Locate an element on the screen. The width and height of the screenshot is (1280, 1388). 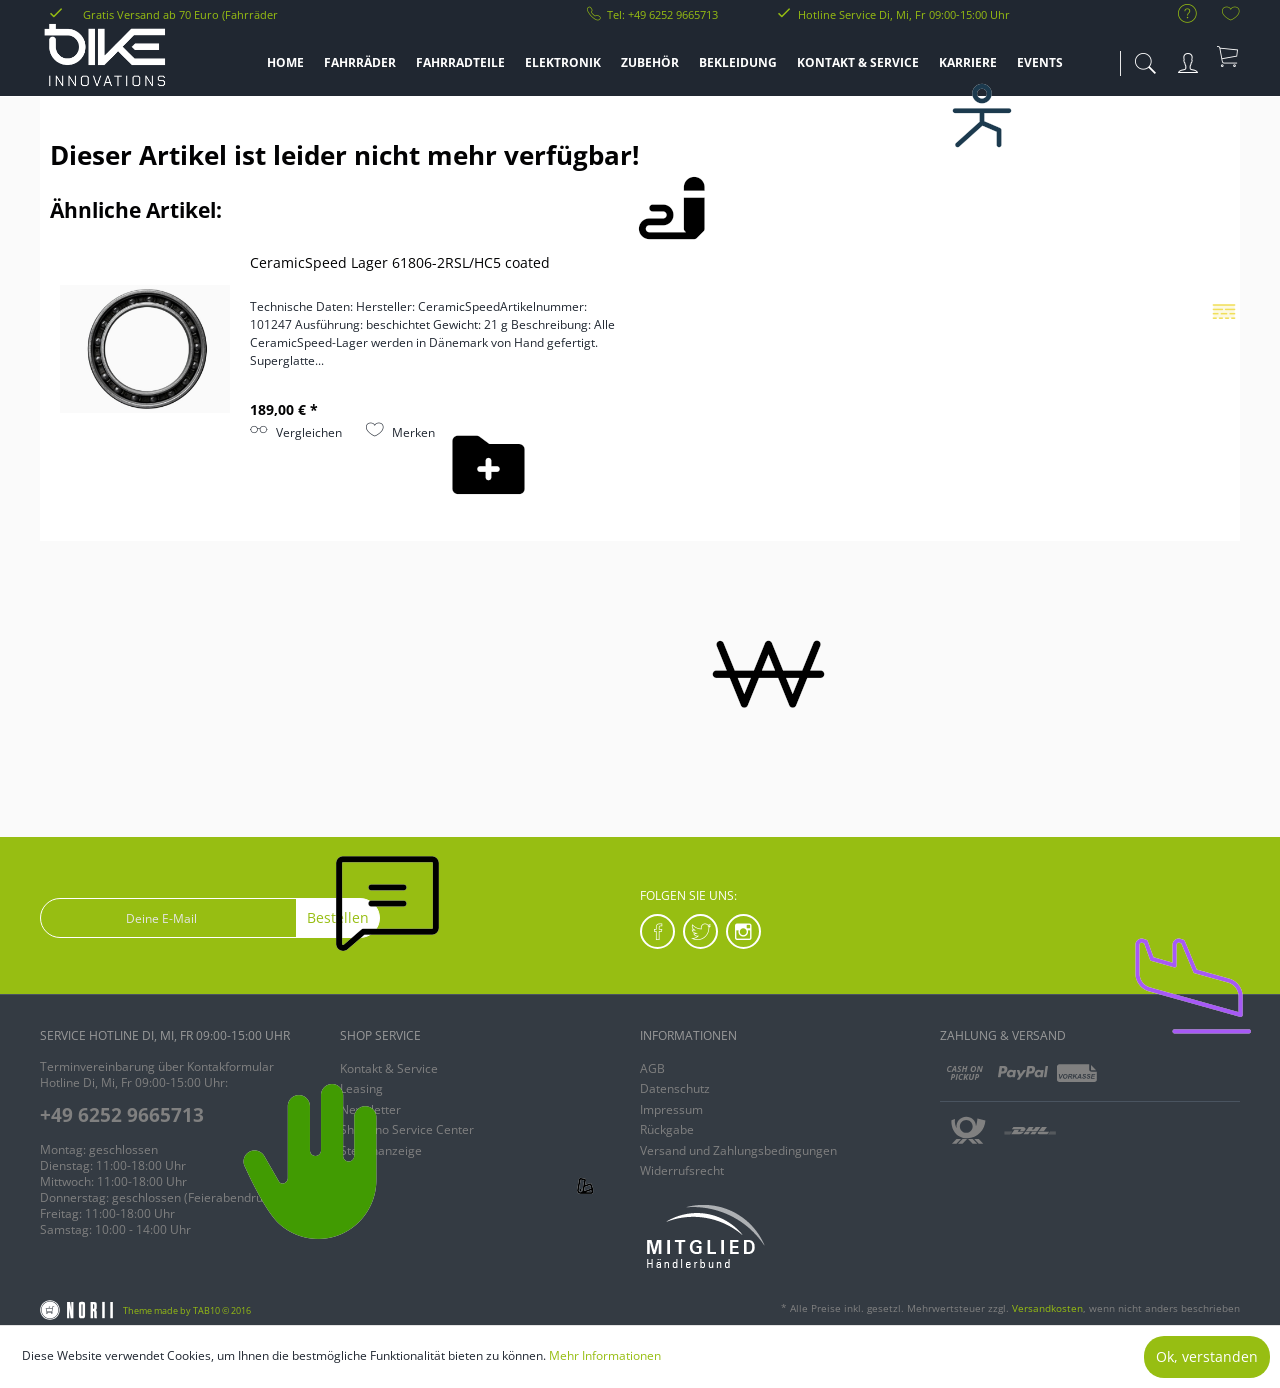
create a new folder is located at coordinates (488, 463).